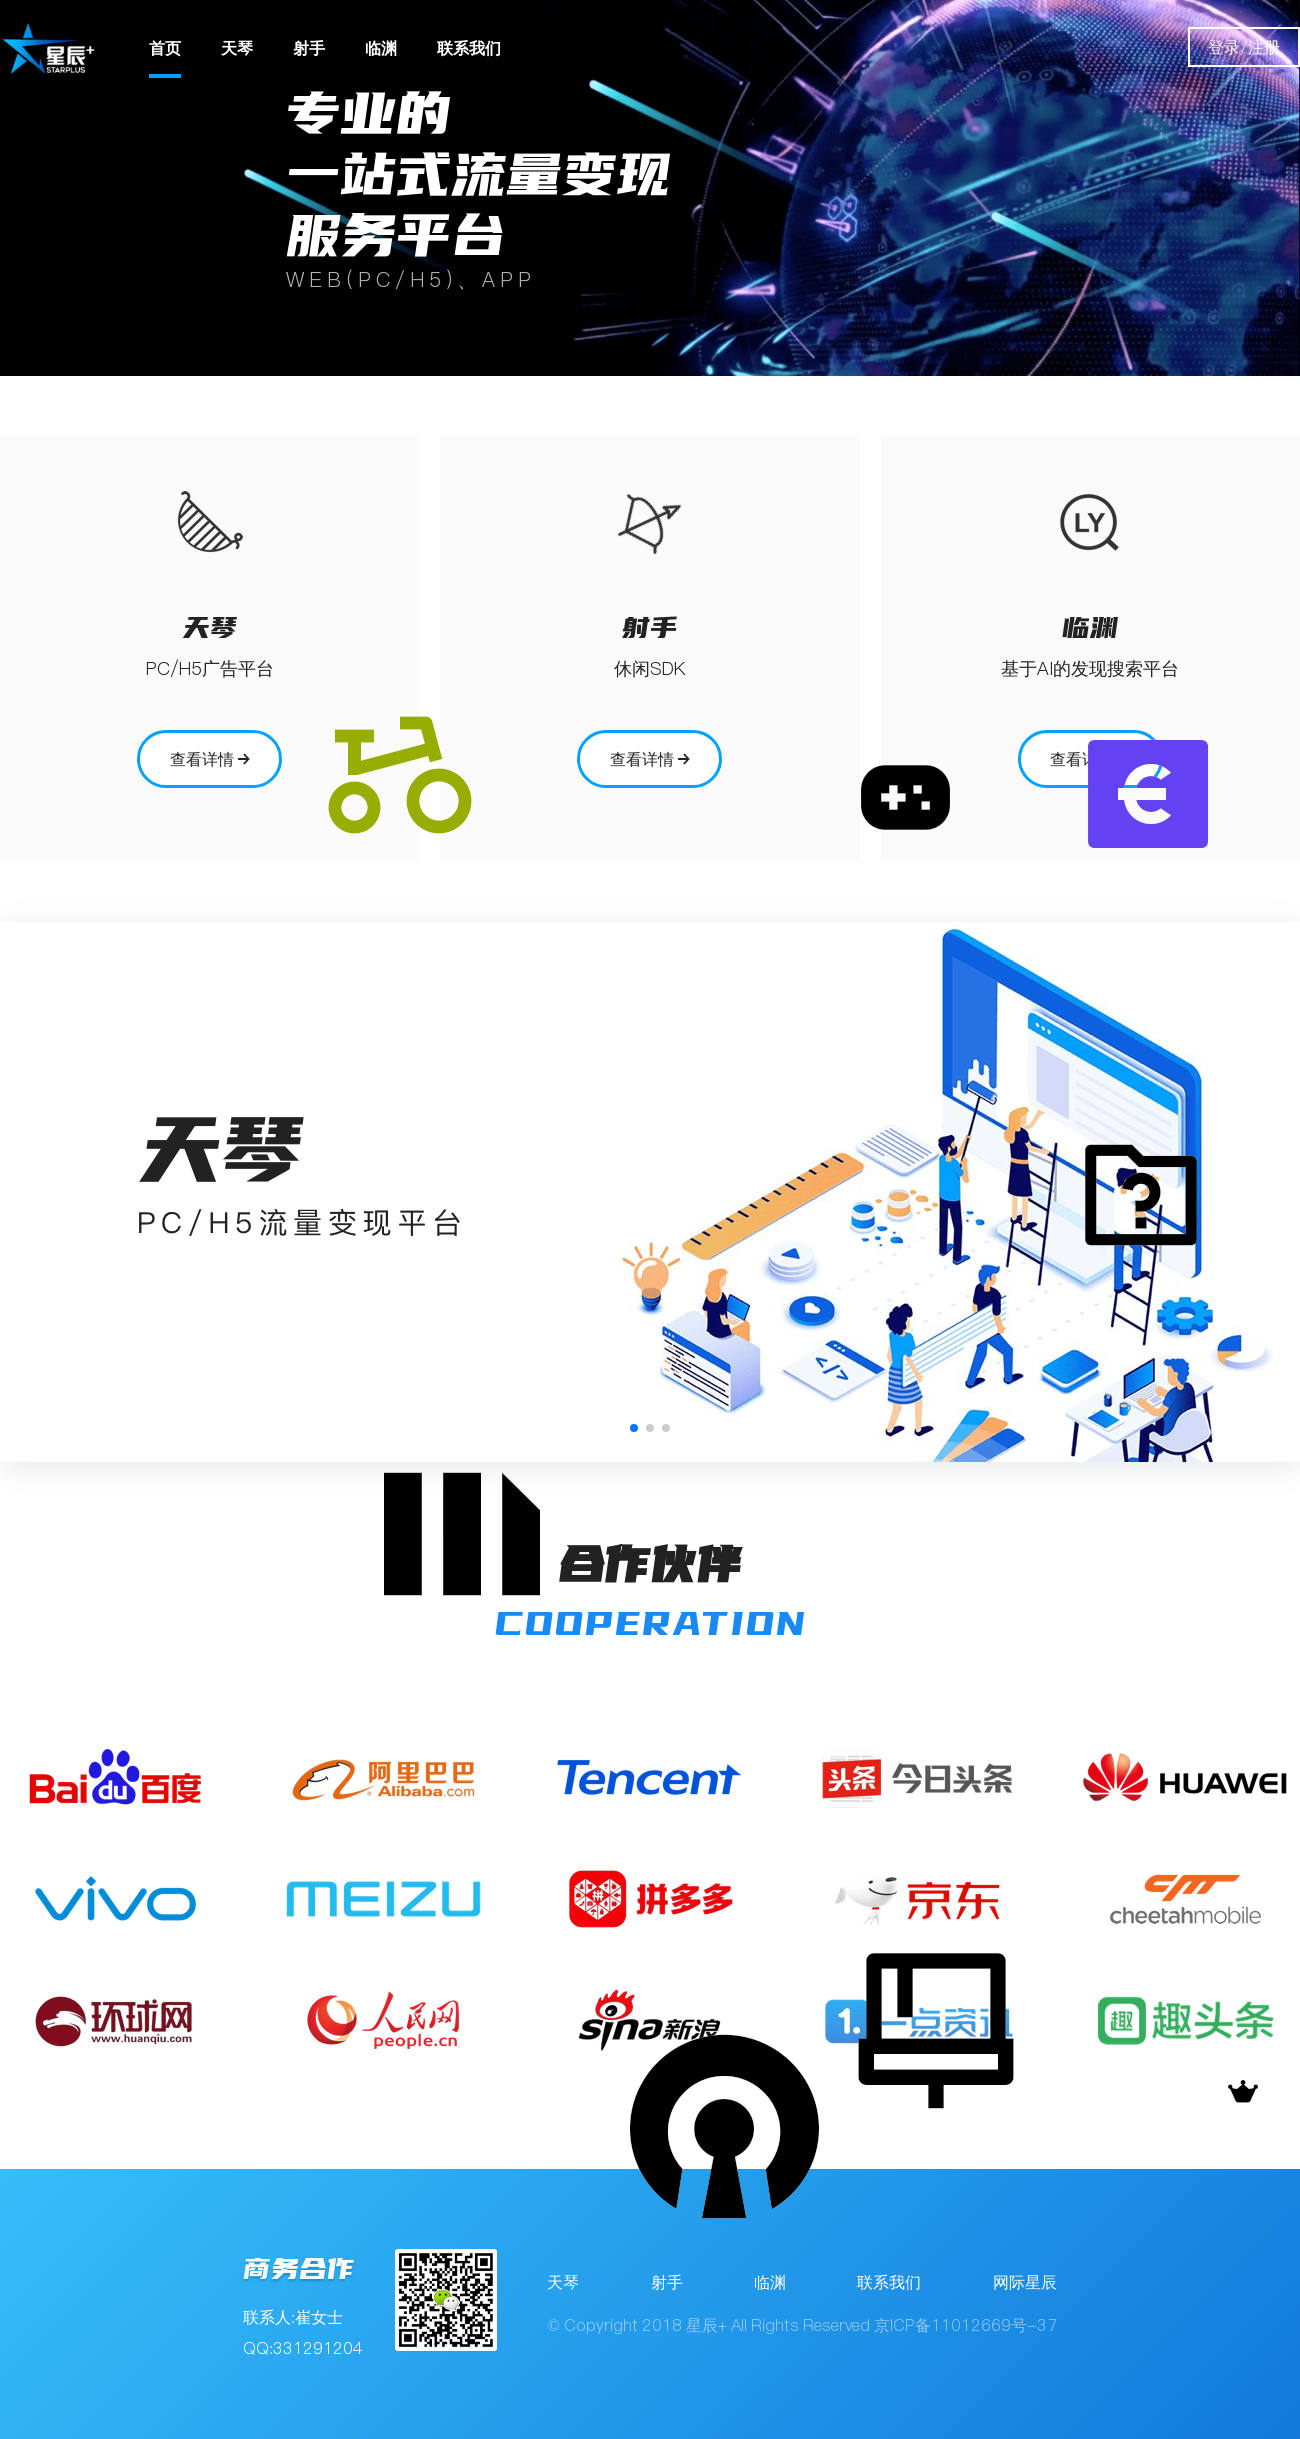 This screenshot has height=2439, width=1300. I want to click on access brush or painting tools, so click(936, 2023).